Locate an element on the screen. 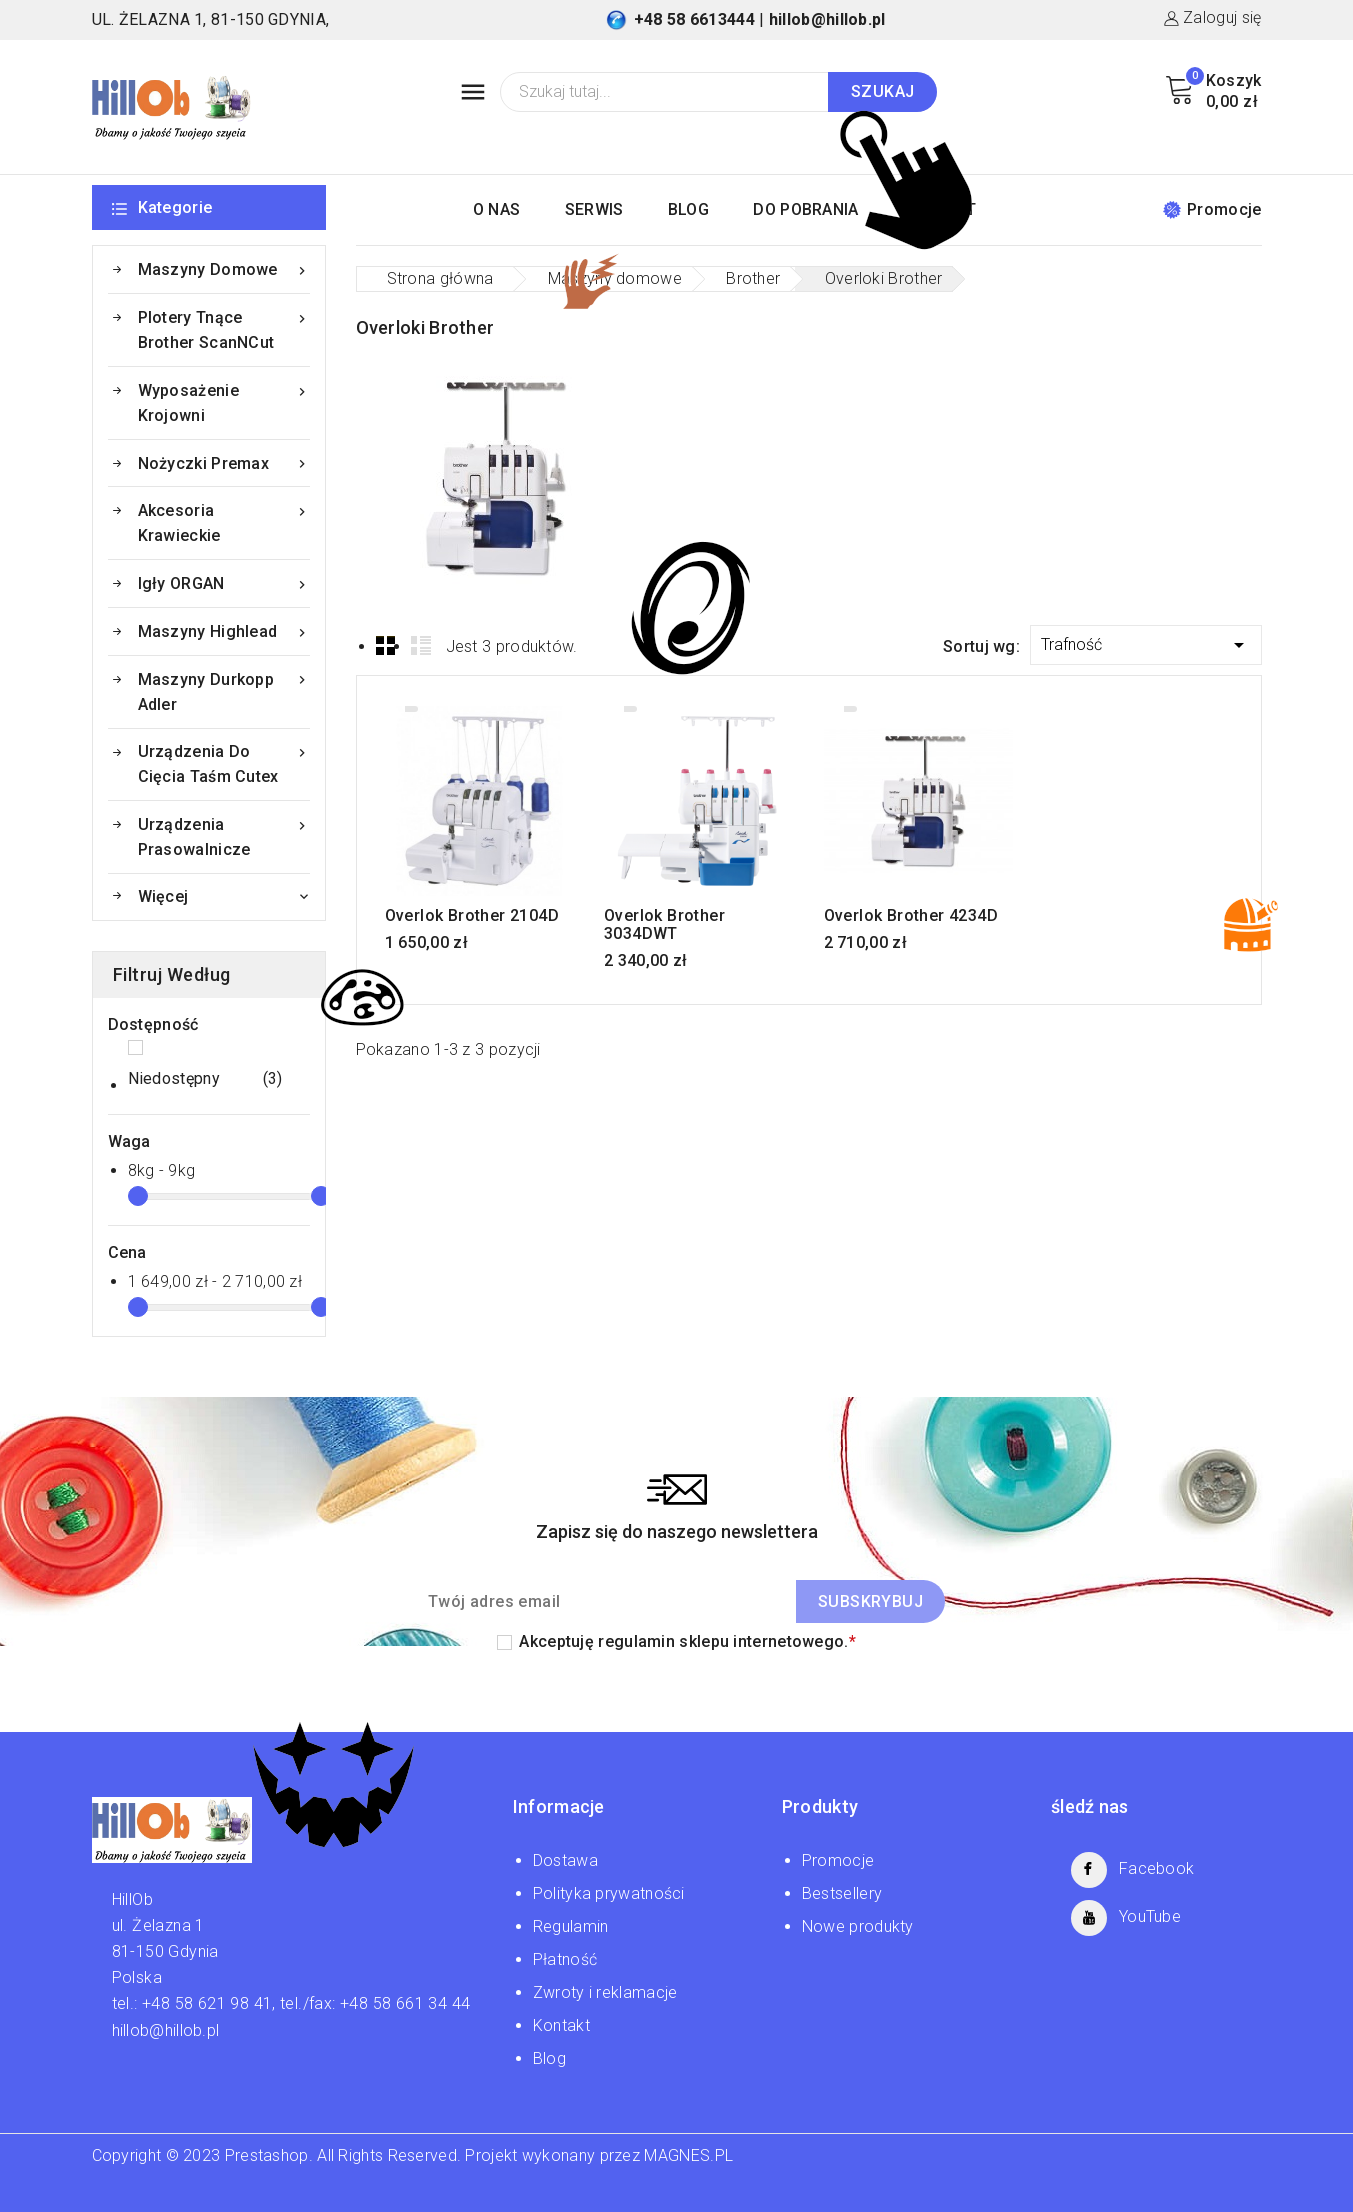  cast a lightning spell is located at coordinates (591, 280).